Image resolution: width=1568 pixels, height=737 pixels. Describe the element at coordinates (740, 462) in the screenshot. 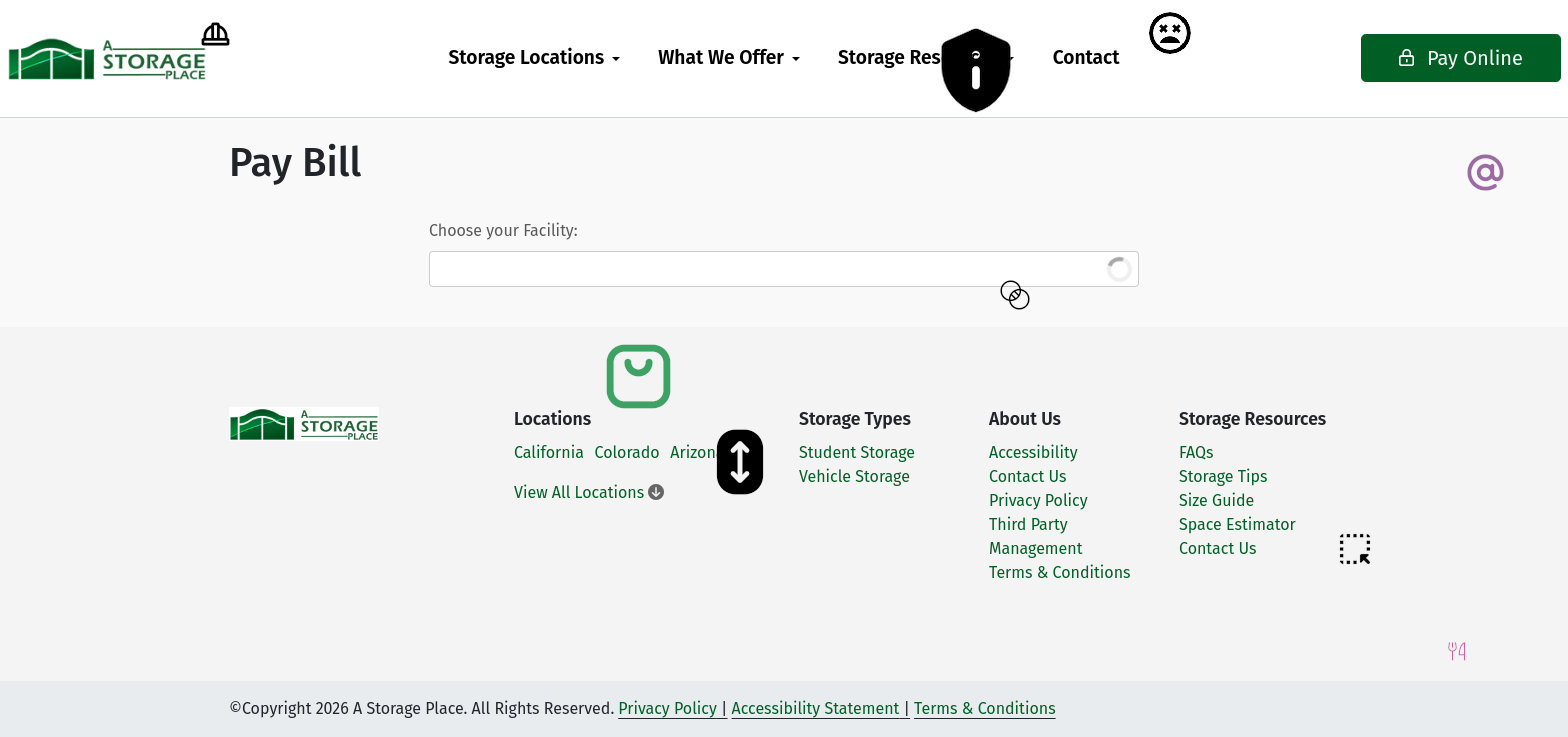

I see `scroll up or down on the page` at that location.